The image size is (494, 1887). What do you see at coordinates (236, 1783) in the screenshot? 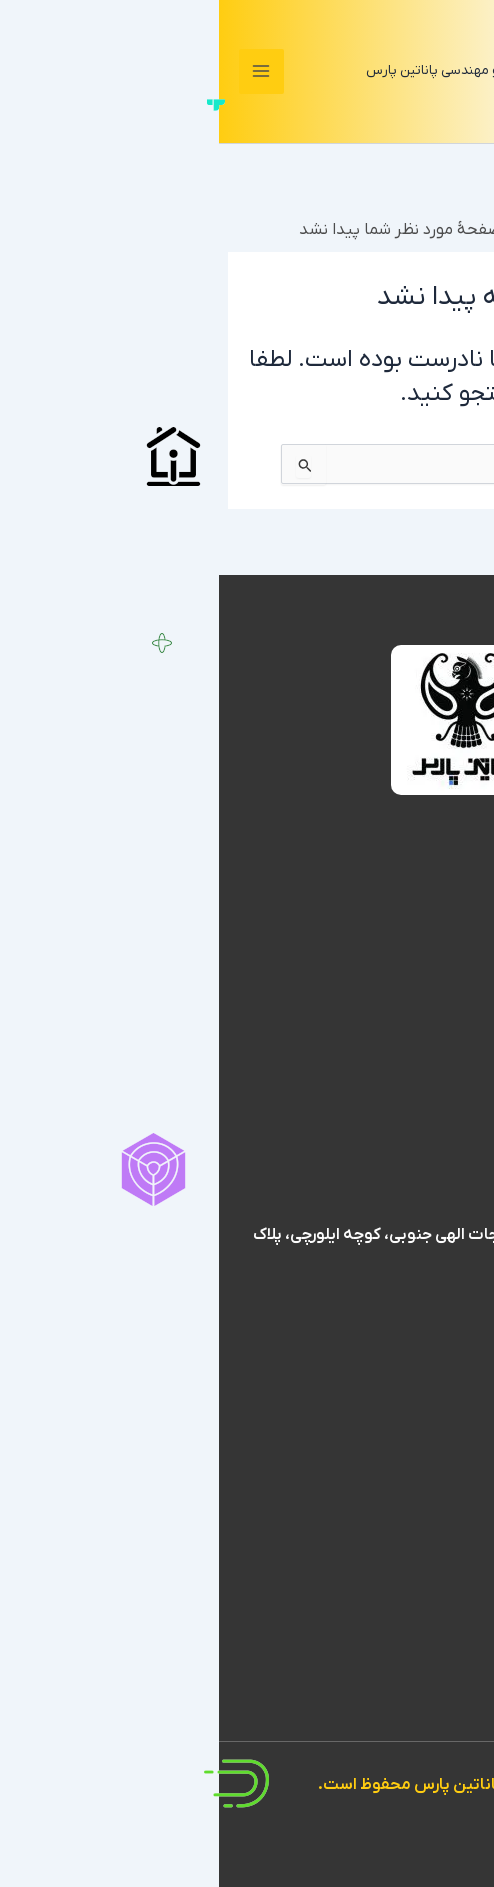
I see `apache druid logo` at bounding box center [236, 1783].